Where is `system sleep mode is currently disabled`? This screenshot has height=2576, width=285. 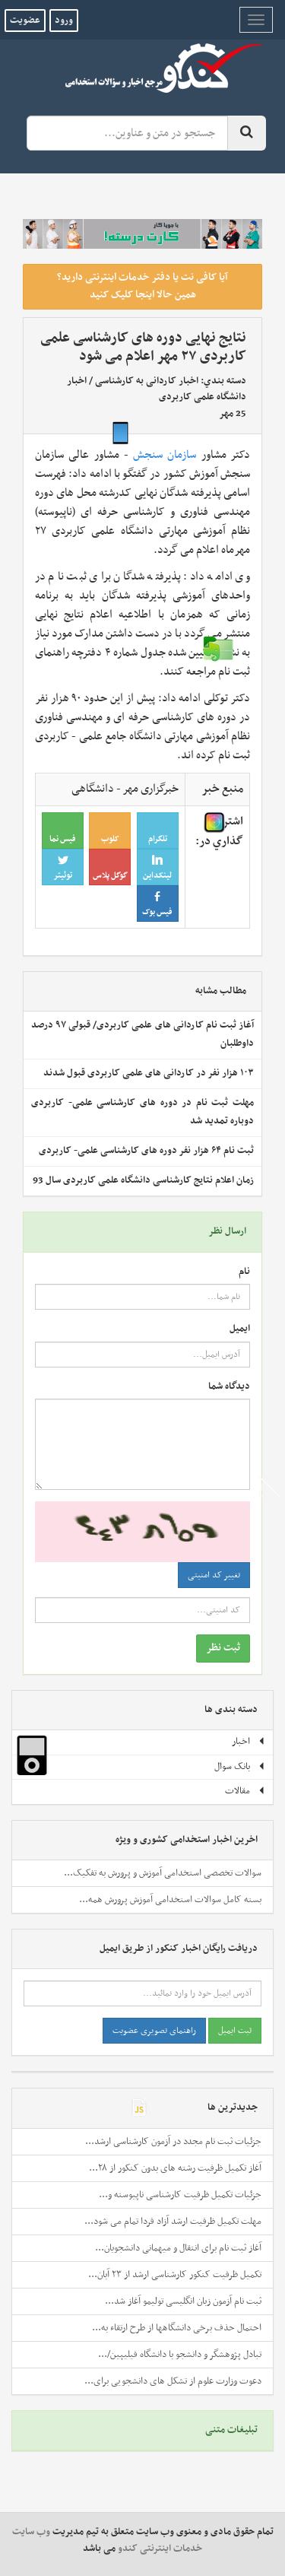
system sleep mode is currently disabled is located at coordinates (270, 1486).